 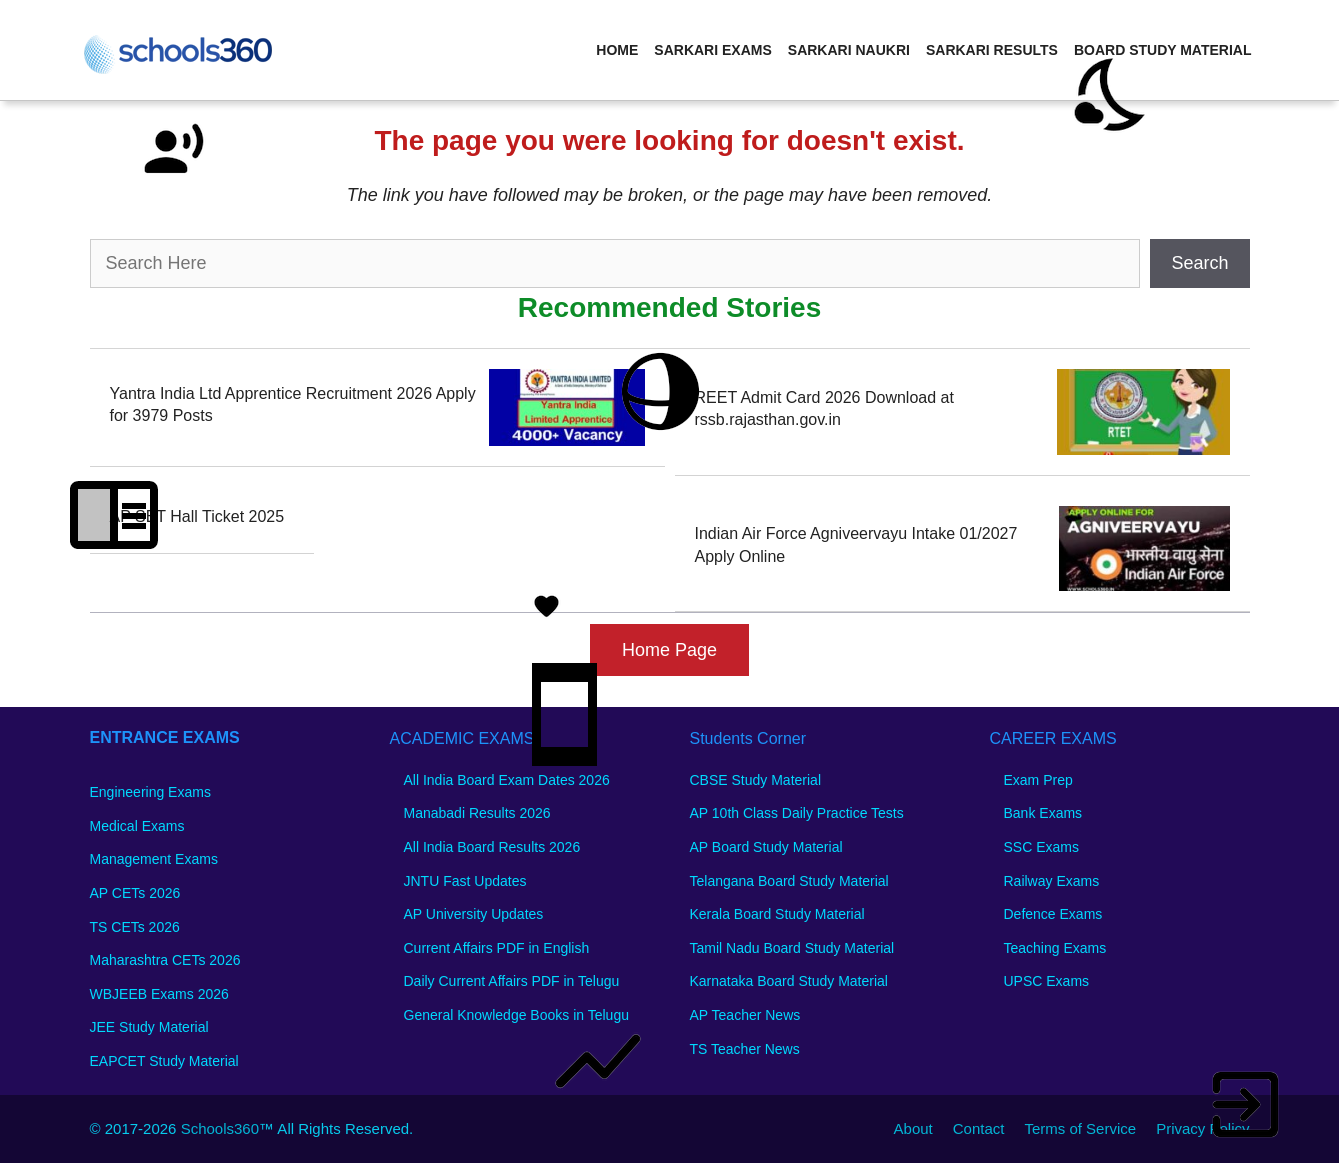 What do you see at coordinates (174, 149) in the screenshot?
I see `activate voice recording or dictation` at bounding box center [174, 149].